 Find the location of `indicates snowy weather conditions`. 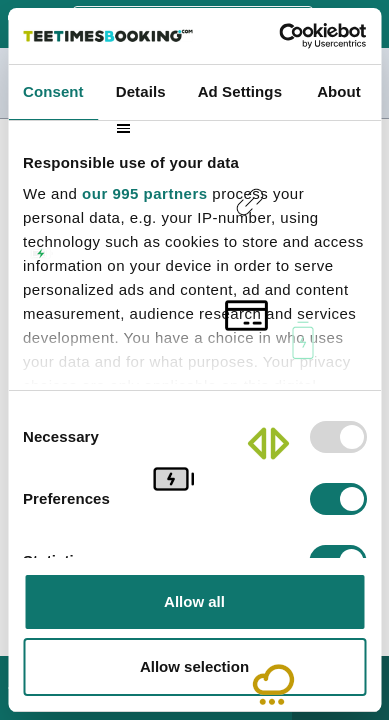

indicates snowy weather conditions is located at coordinates (273, 686).